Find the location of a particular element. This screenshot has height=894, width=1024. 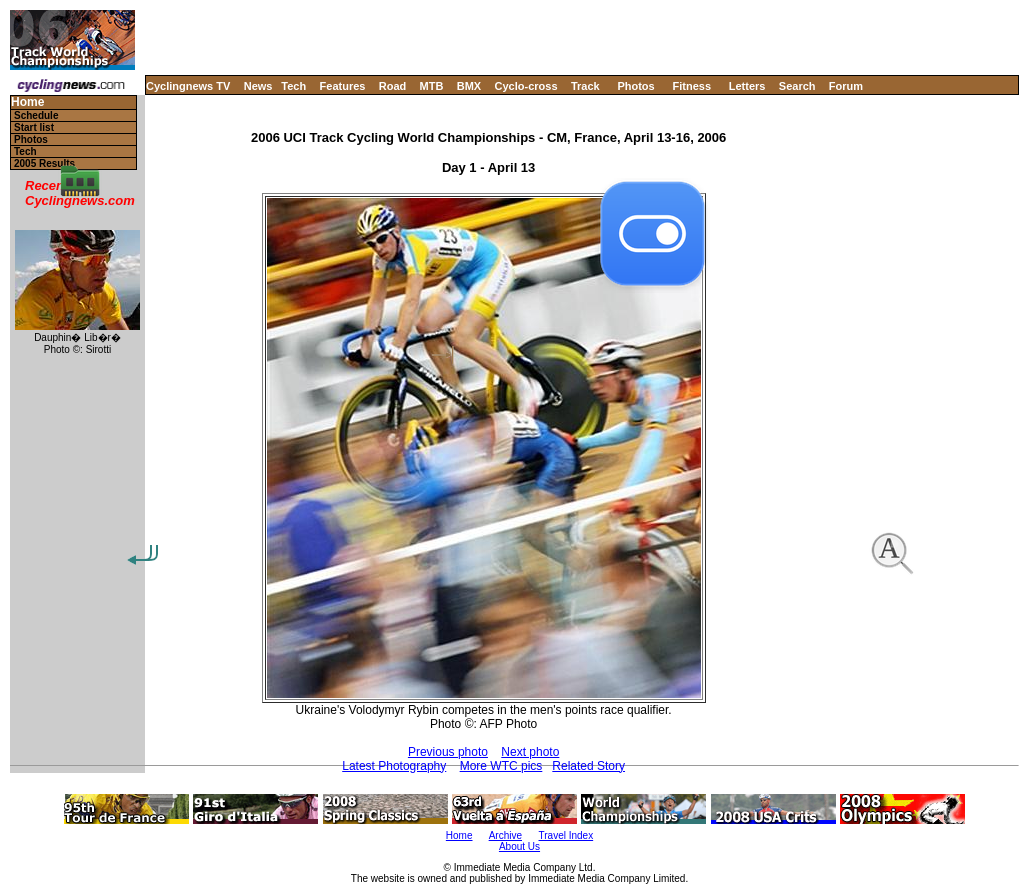

search for text or content is located at coordinates (892, 553).